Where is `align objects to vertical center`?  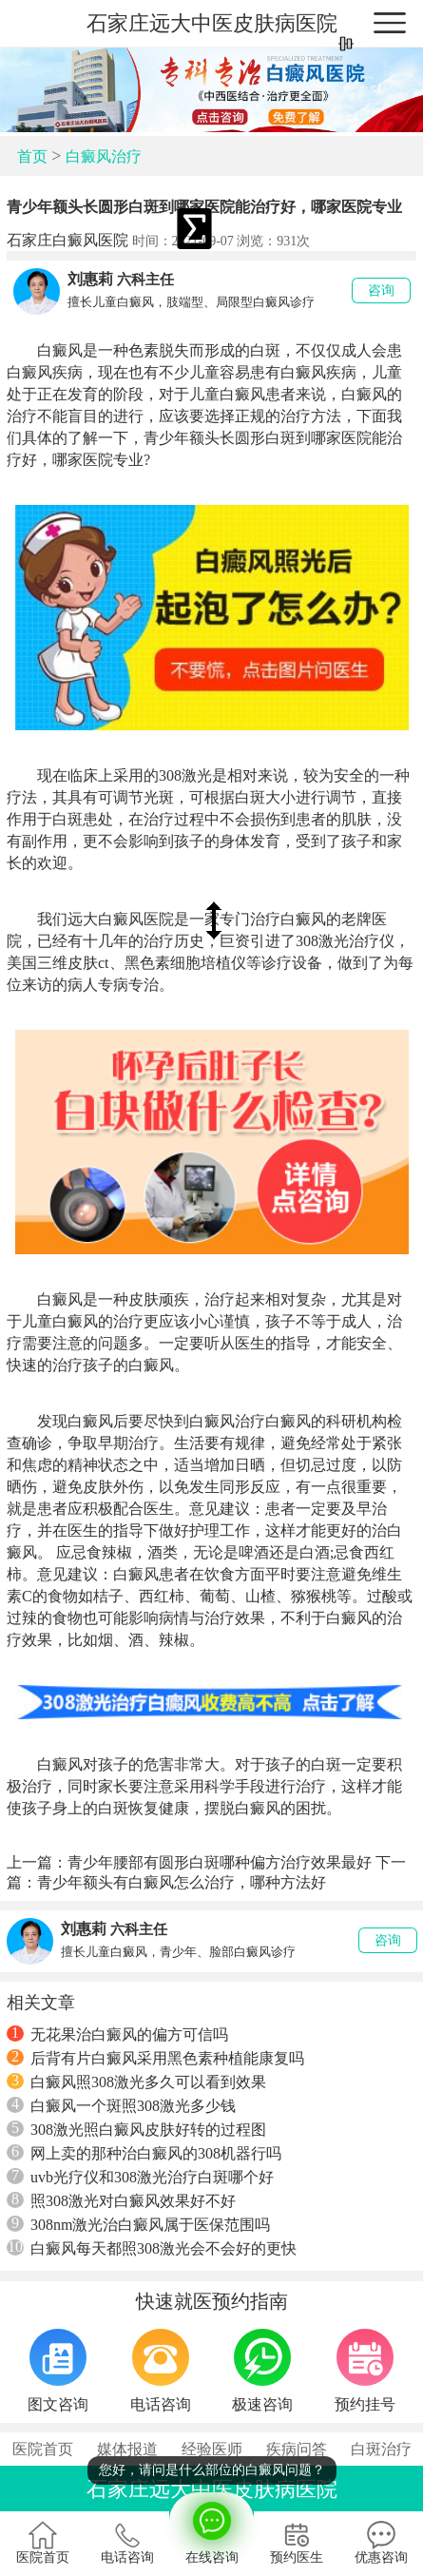 align objects to vertical center is located at coordinates (346, 44).